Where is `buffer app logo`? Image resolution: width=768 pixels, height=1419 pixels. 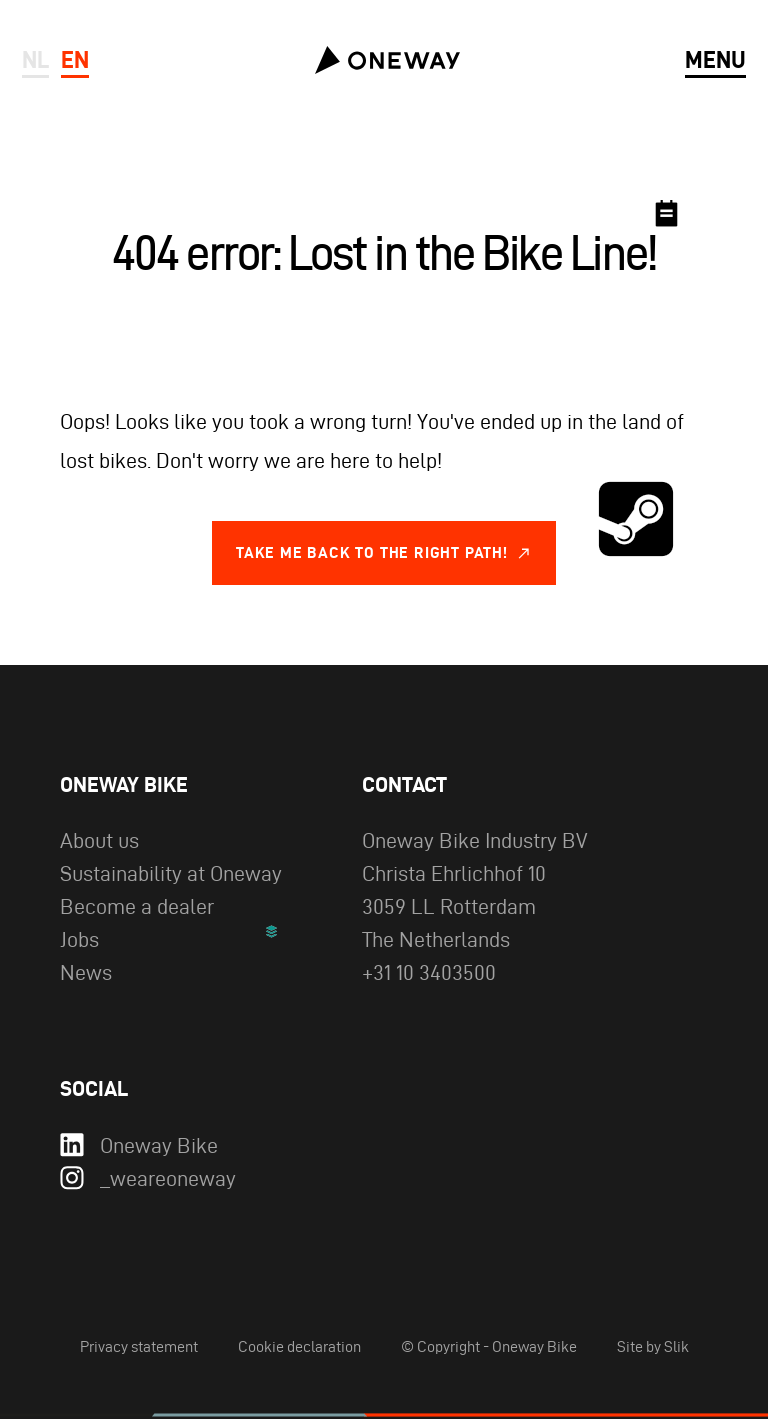 buffer app logo is located at coordinates (271, 931).